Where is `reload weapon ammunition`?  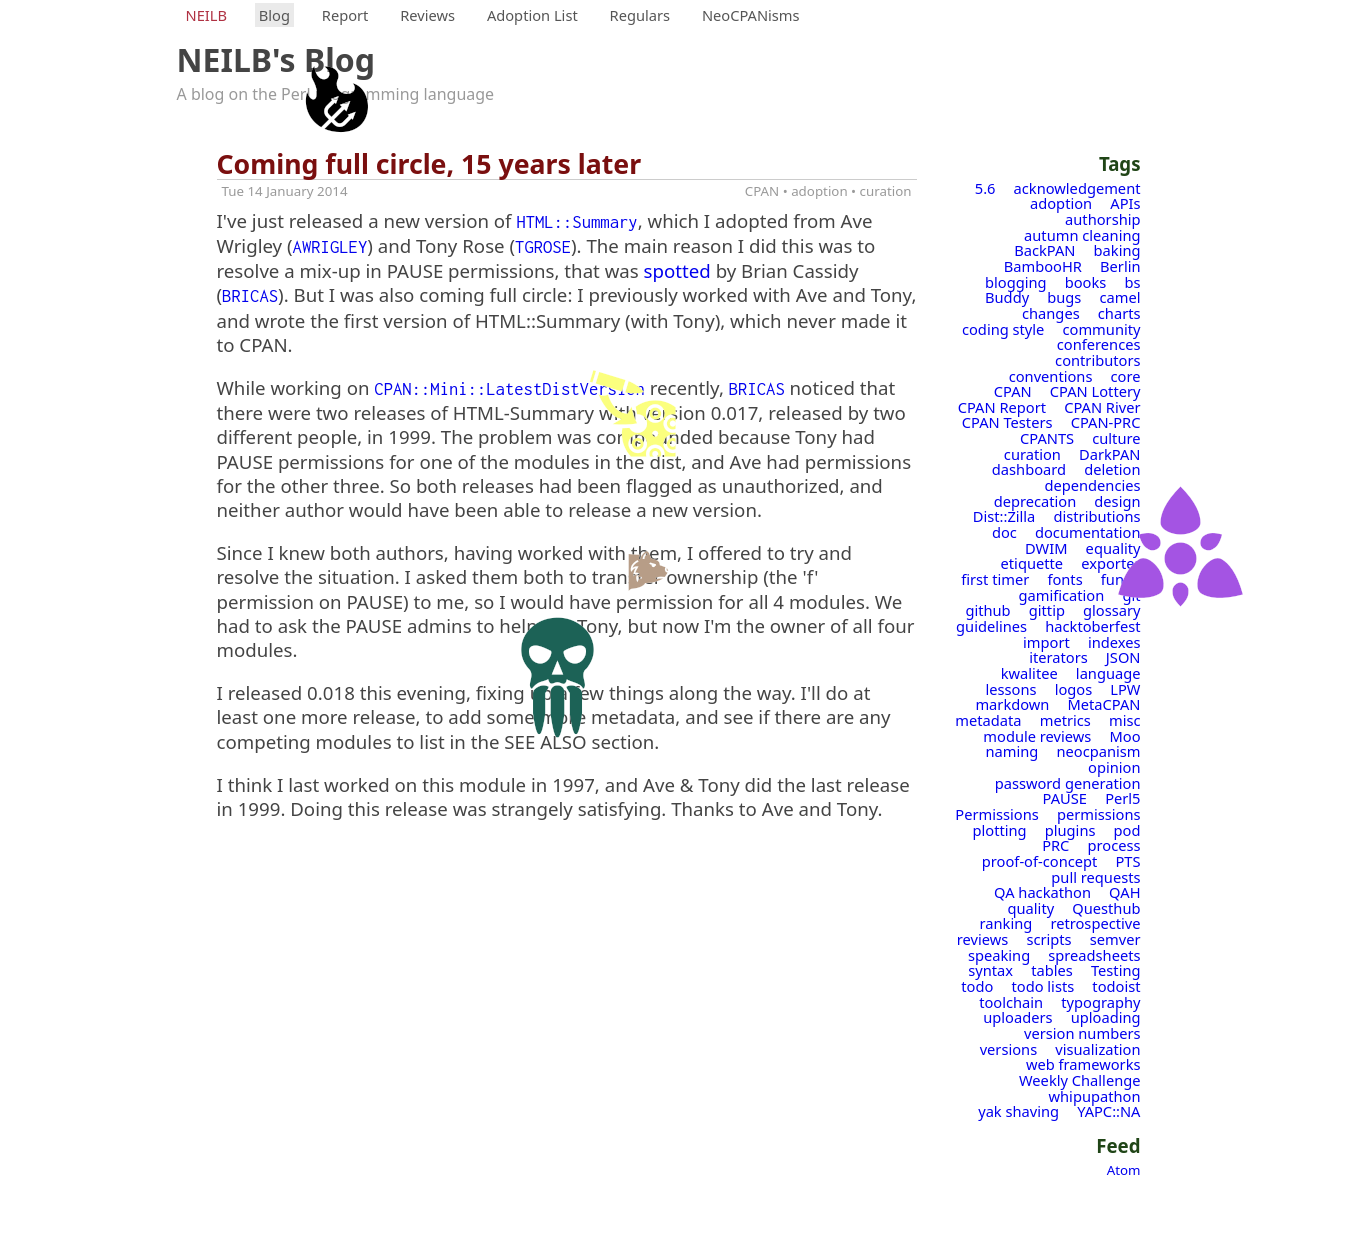 reload weapon ammunition is located at coordinates (631, 412).